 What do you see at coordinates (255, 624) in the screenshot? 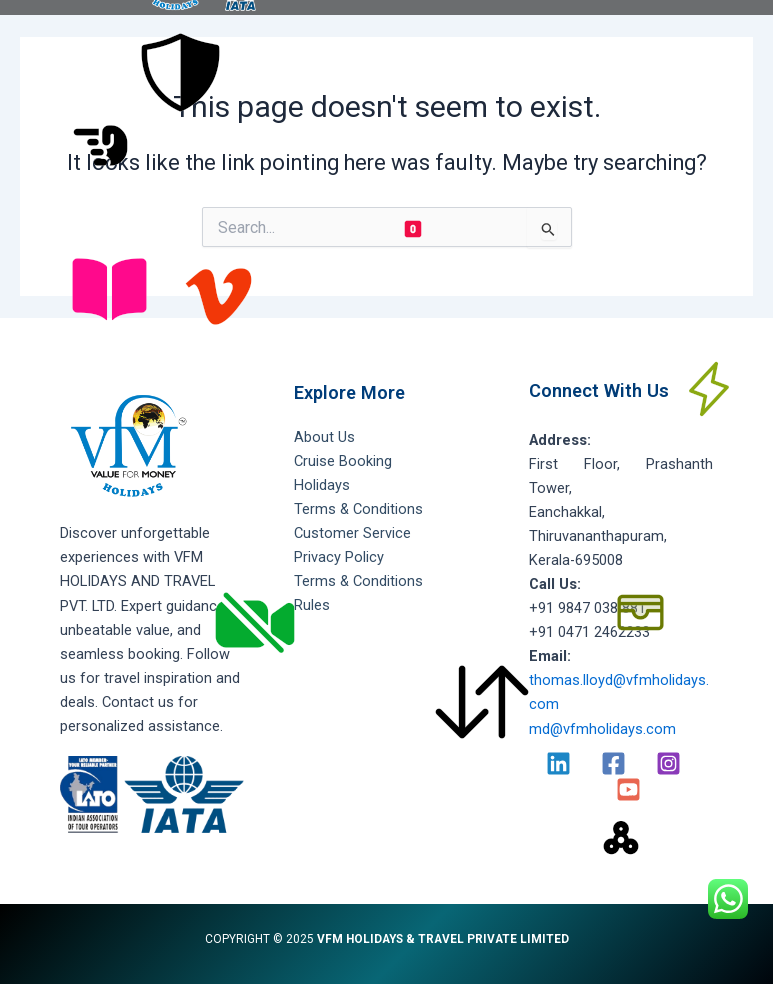
I see `turn off camera or disable video` at bounding box center [255, 624].